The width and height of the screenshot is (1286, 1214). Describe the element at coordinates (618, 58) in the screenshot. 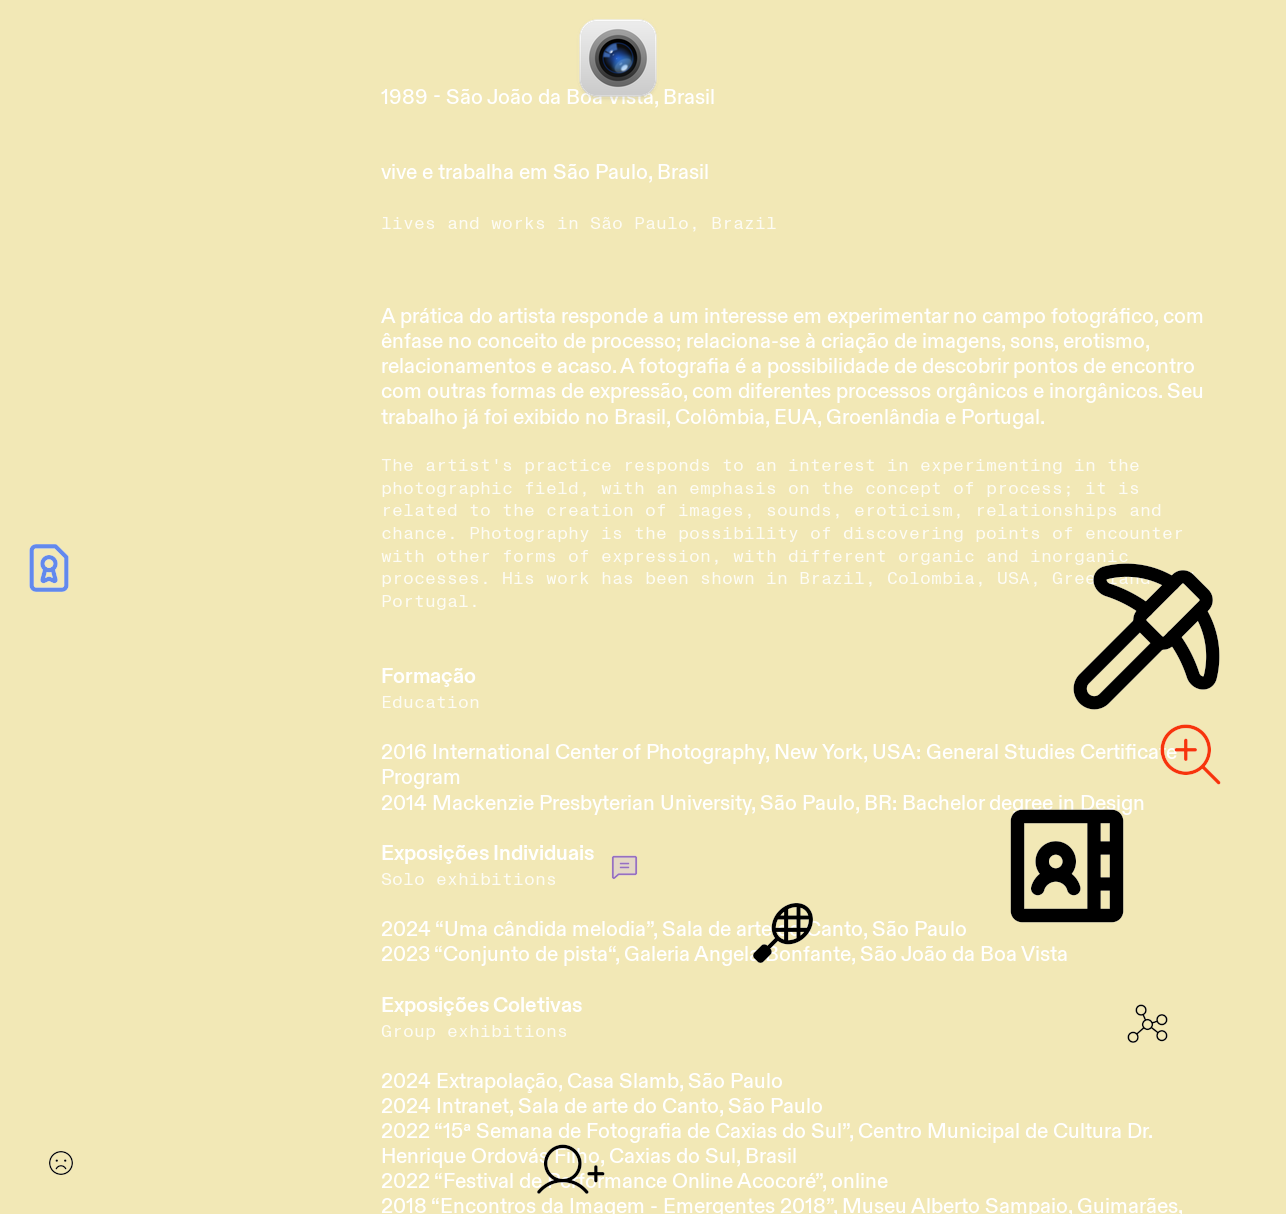

I see `open camera app` at that location.